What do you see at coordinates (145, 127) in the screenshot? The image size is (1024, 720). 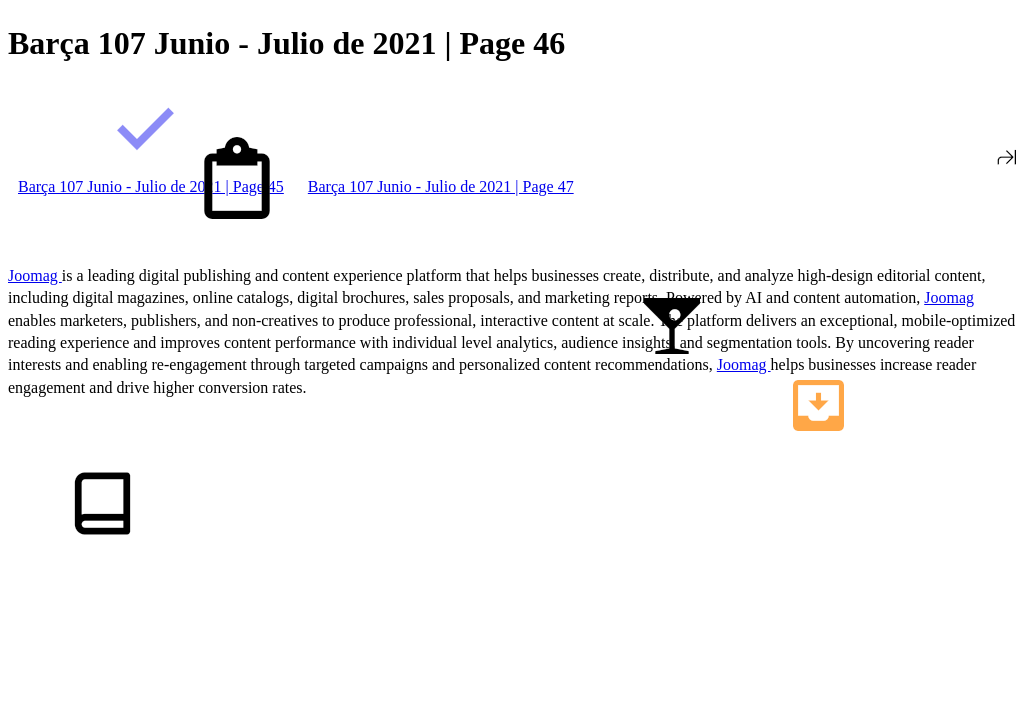 I see `confirm or submit an action` at bounding box center [145, 127].